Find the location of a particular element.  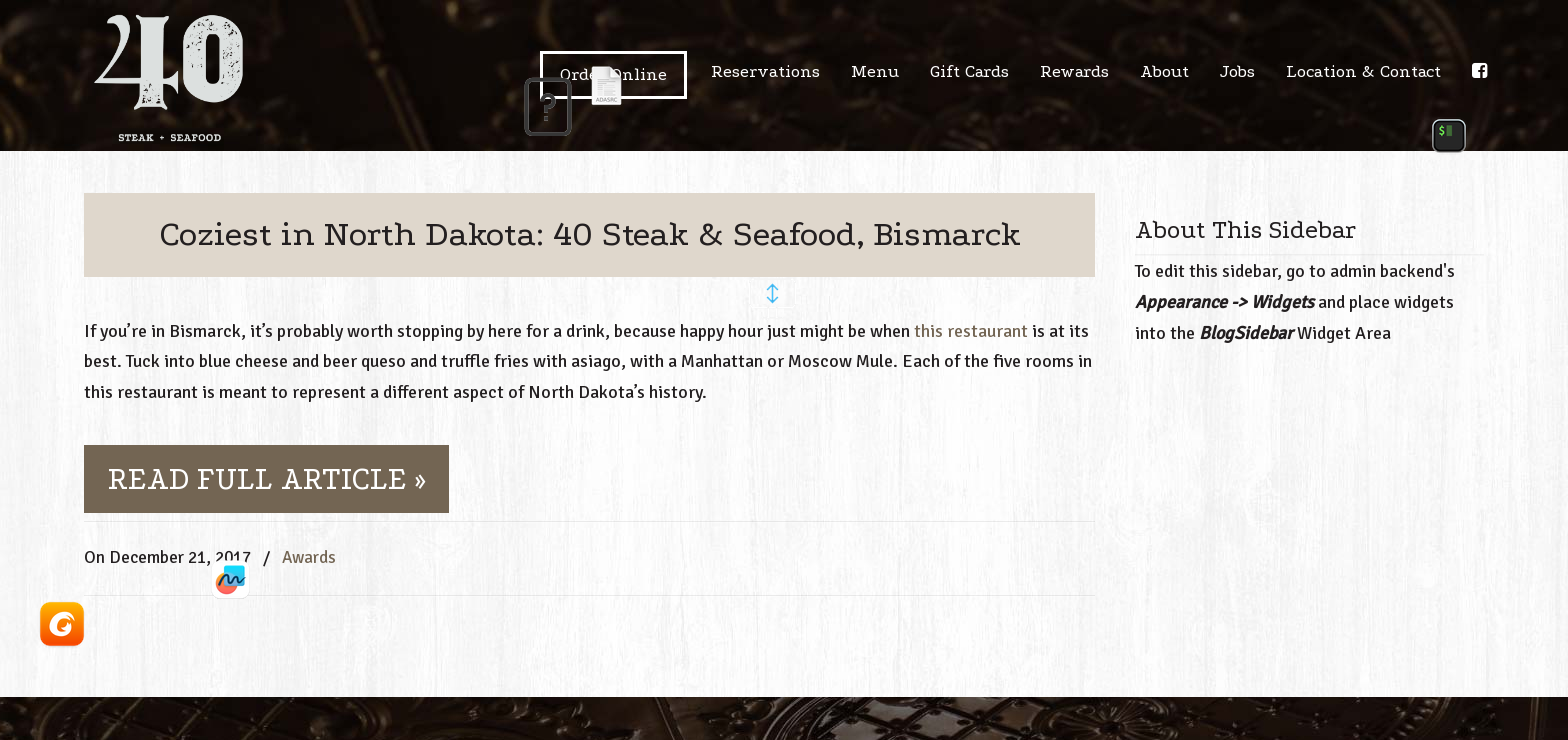

ada source code file is located at coordinates (606, 86).